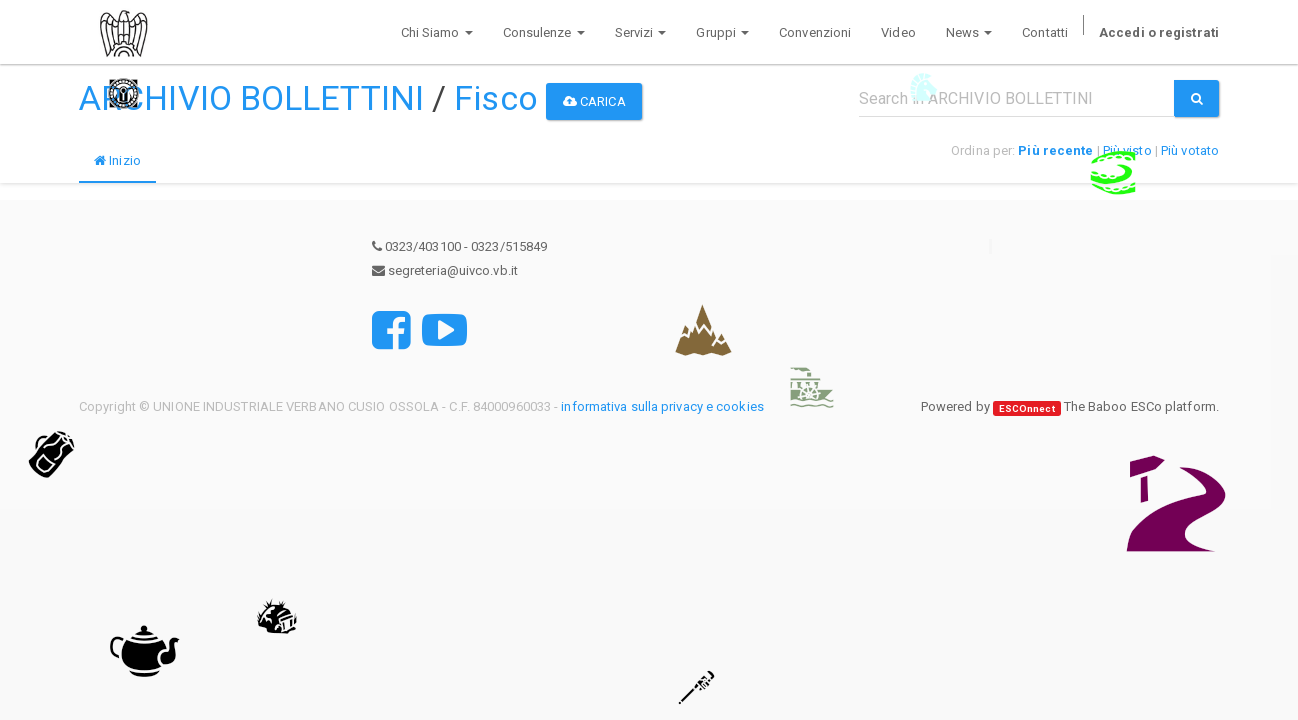 Image resolution: width=1298 pixels, height=720 pixels. I want to click on access settings or configuration options, so click(696, 687).